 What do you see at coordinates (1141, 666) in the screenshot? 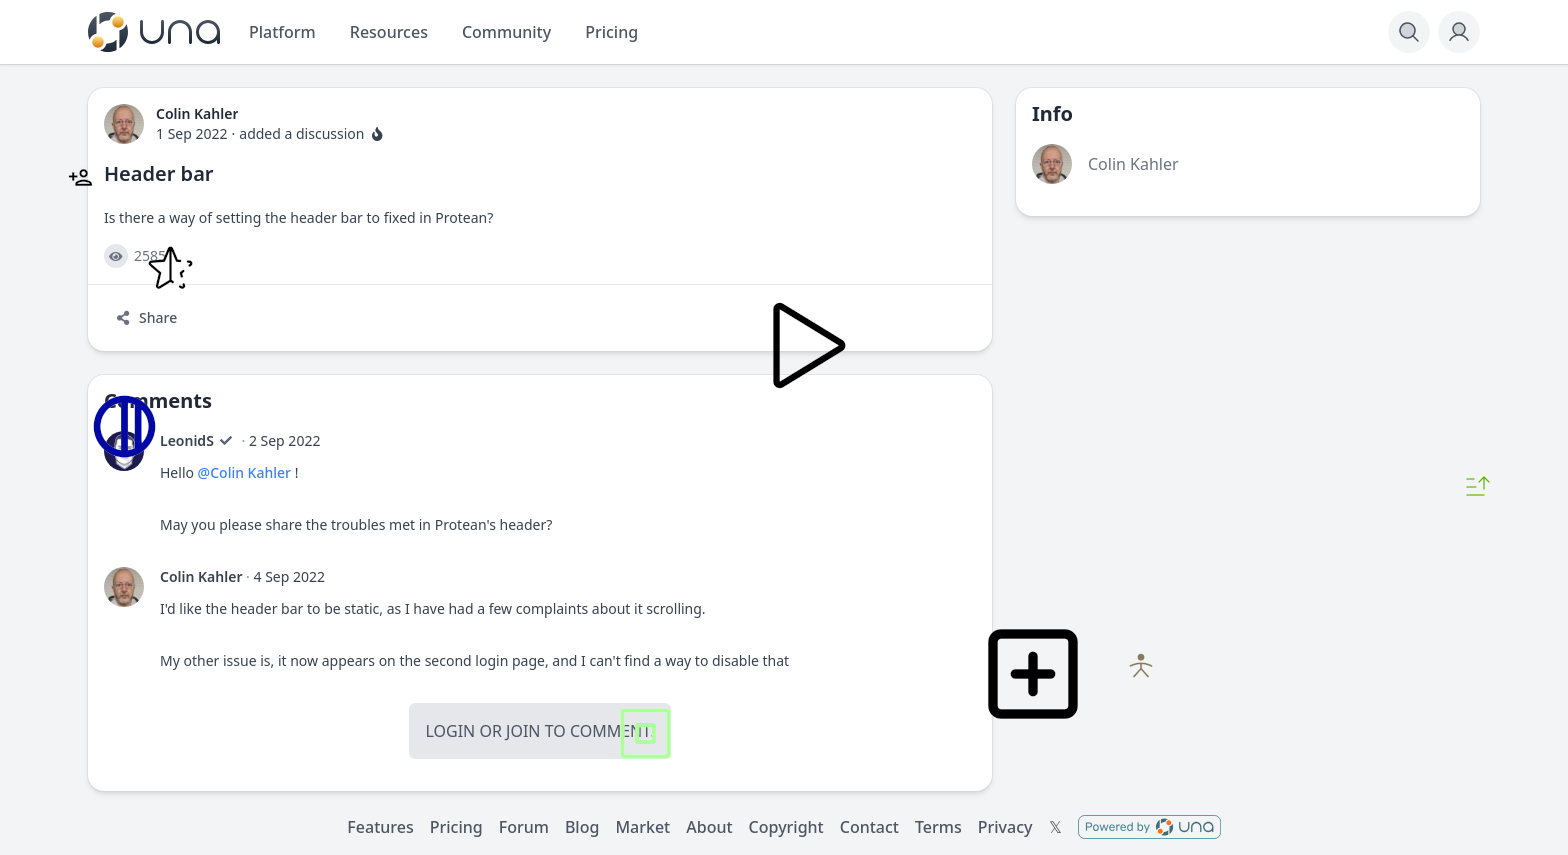
I see `view user profile` at bounding box center [1141, 666].